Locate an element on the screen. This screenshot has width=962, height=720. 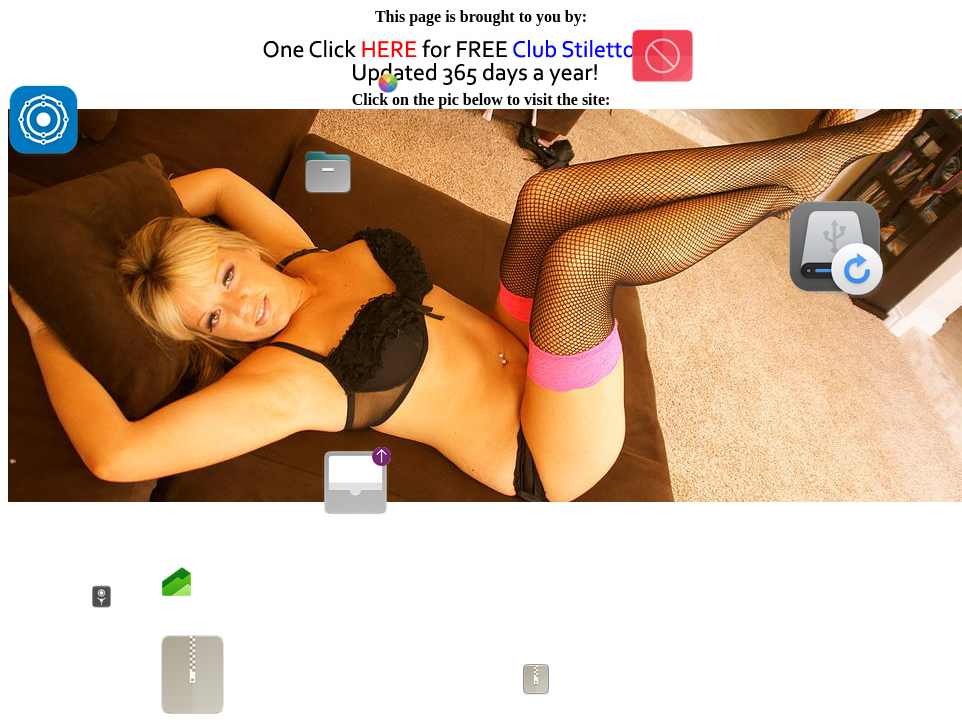
format or erase a USB drive is located at coordinates (834, 246).